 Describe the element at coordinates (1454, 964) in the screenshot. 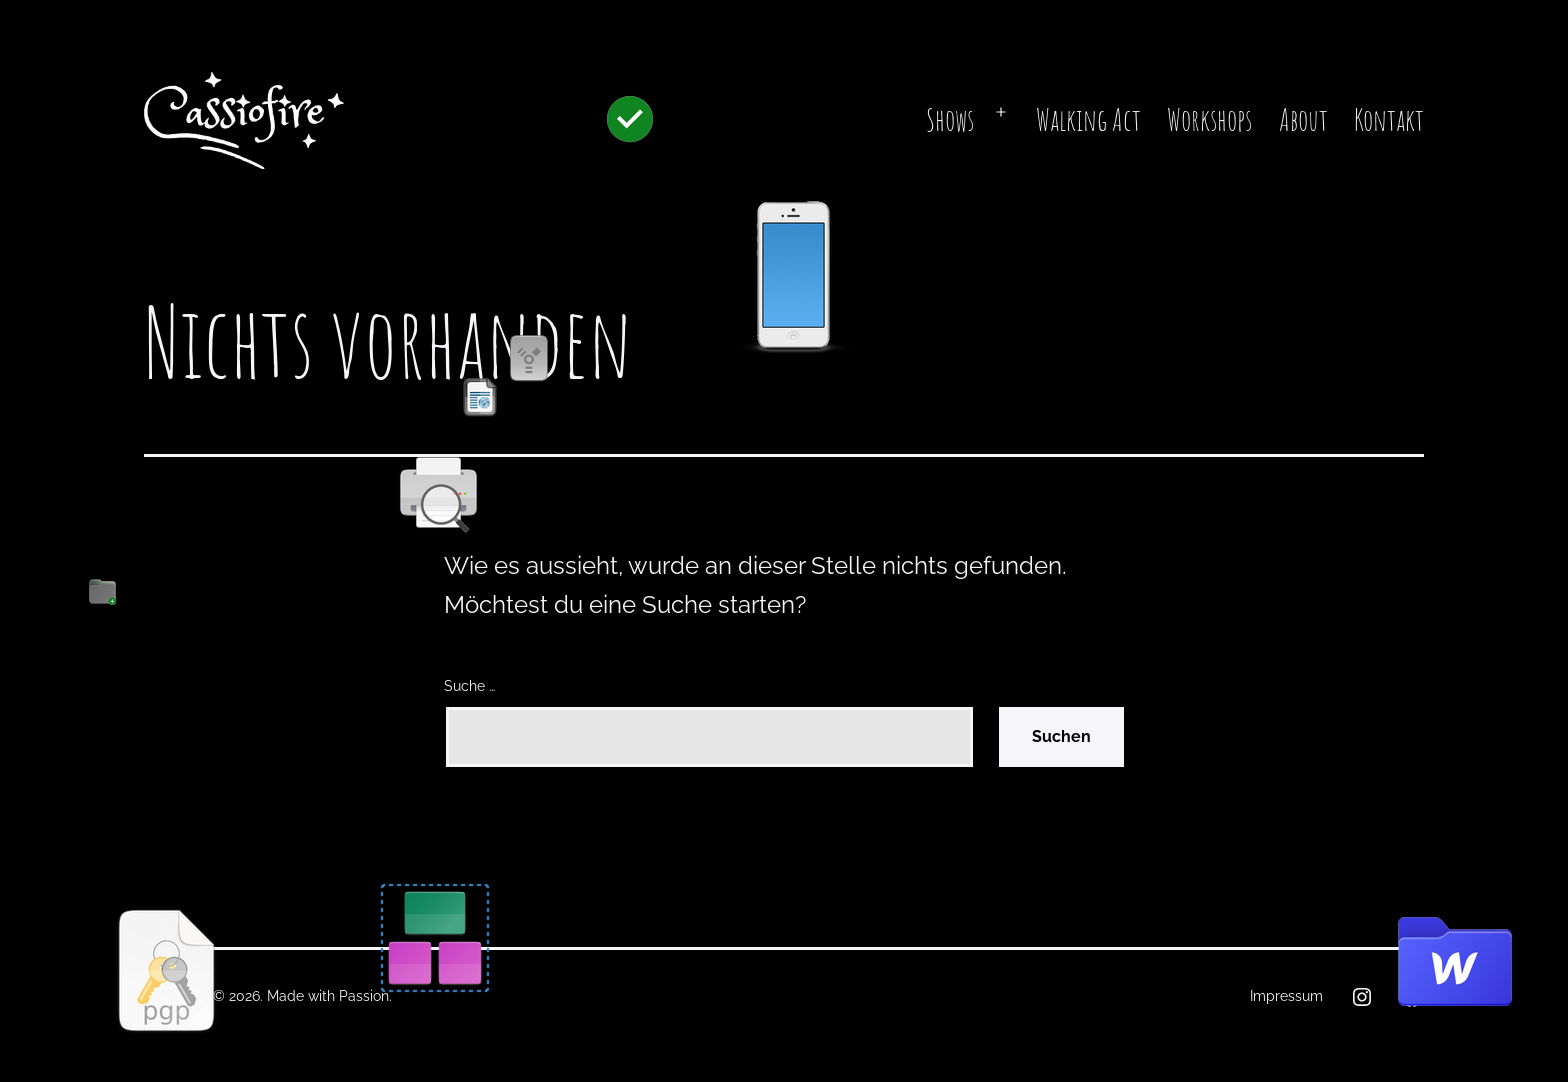

I see `folder containing Webflow project files` at that location.